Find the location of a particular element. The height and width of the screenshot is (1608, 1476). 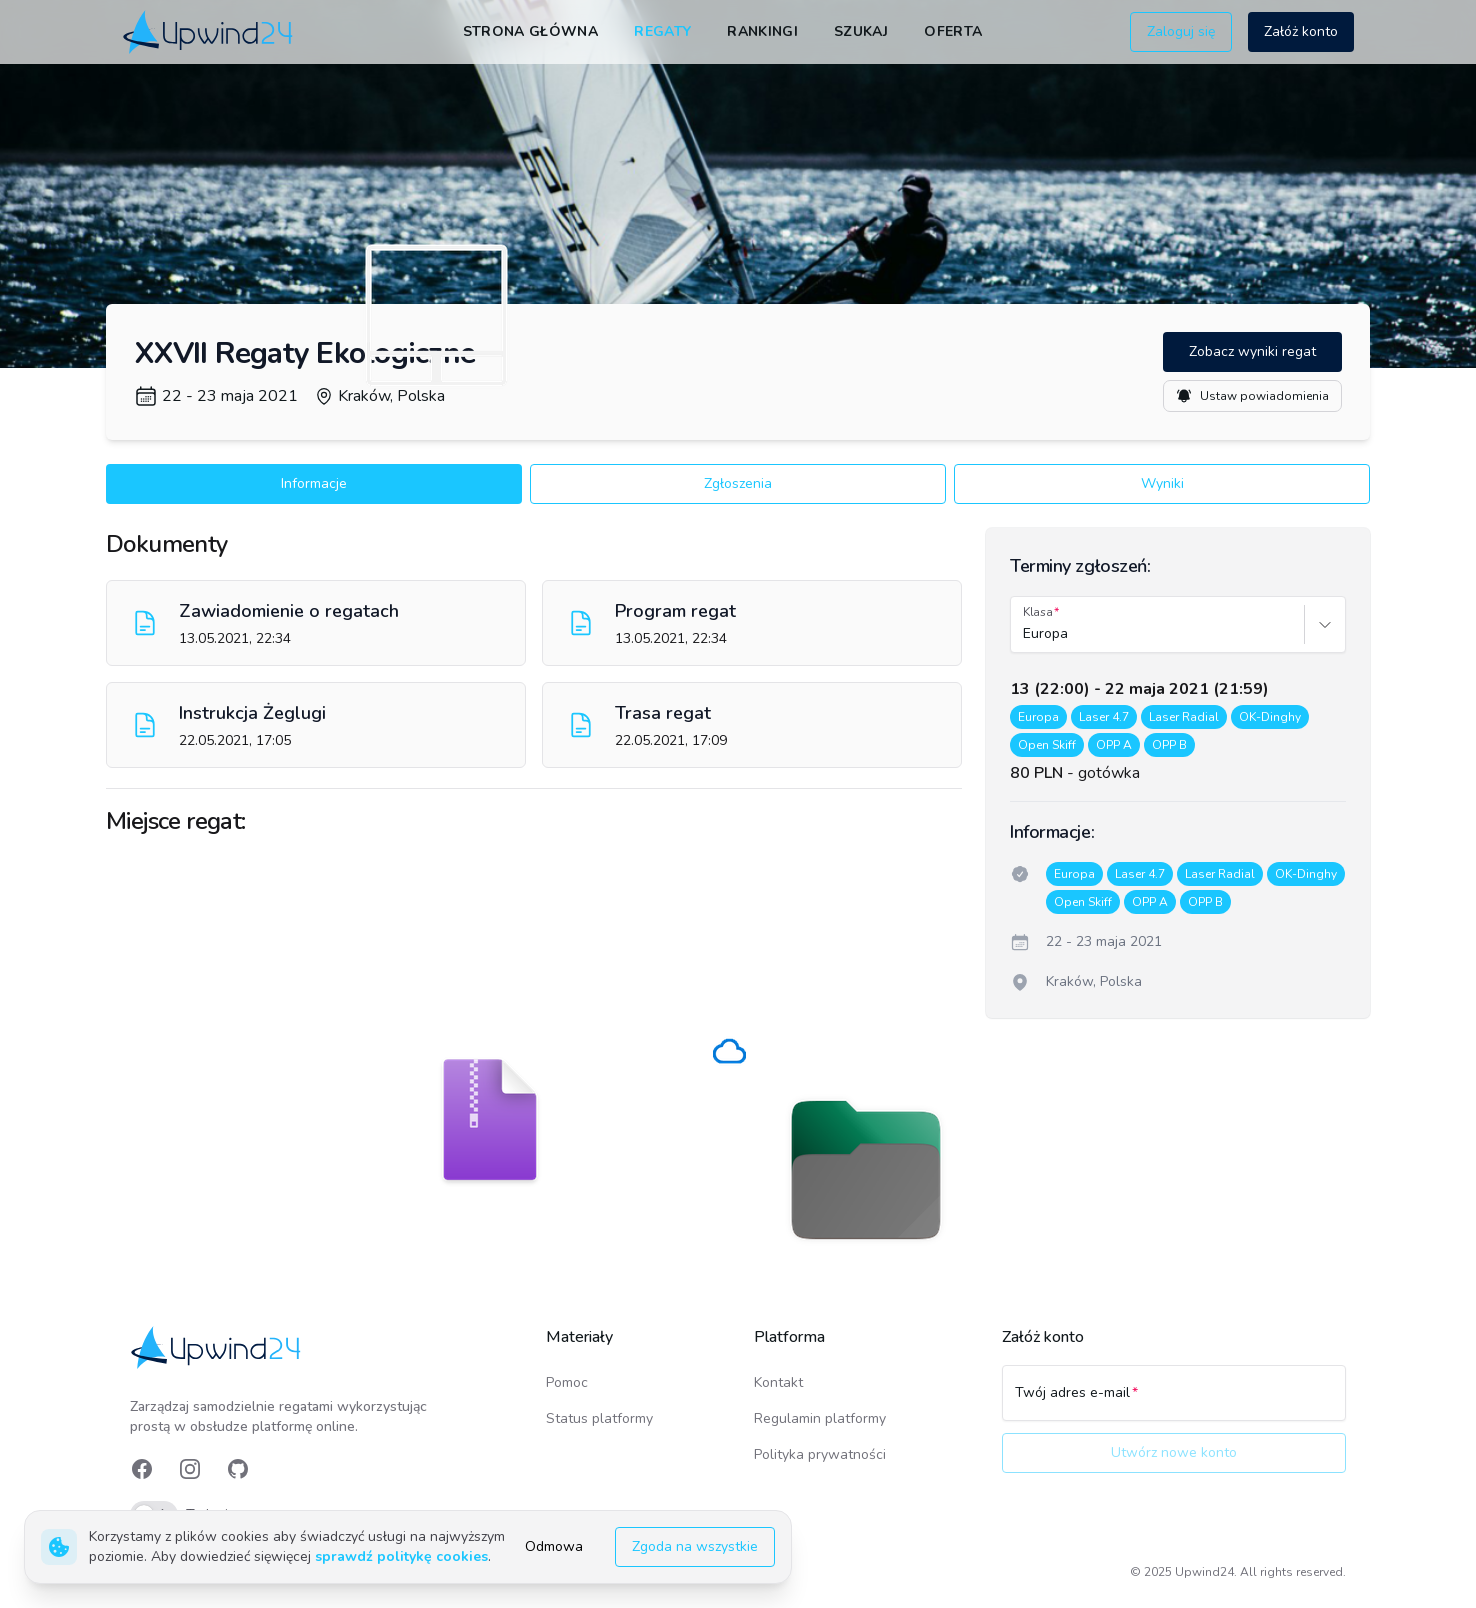

touchpad is currently enabled is located at coordinates (436, 315).